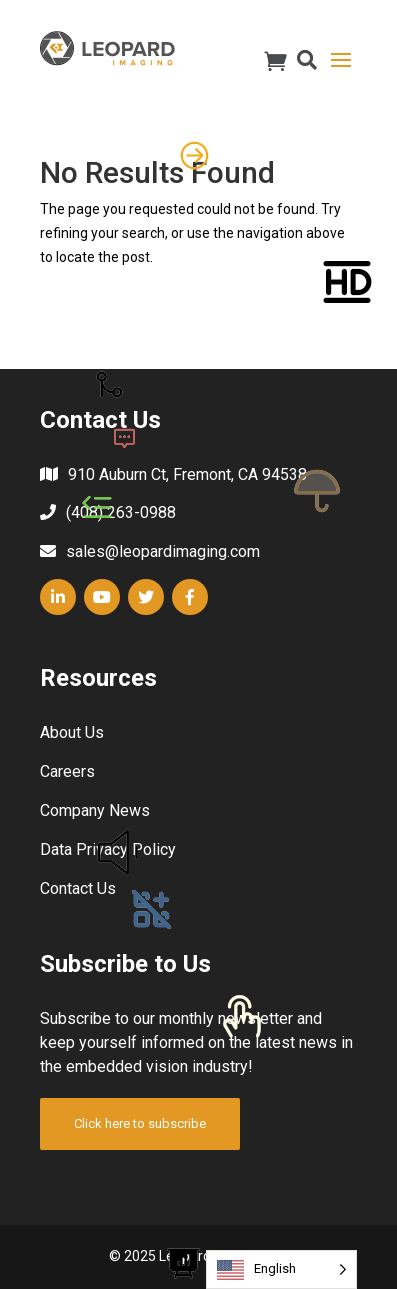 The image size is (397, 1289). Describe the element at coordinates (97, 507) in the screenshot. I see `decrease text indentation` at that location.